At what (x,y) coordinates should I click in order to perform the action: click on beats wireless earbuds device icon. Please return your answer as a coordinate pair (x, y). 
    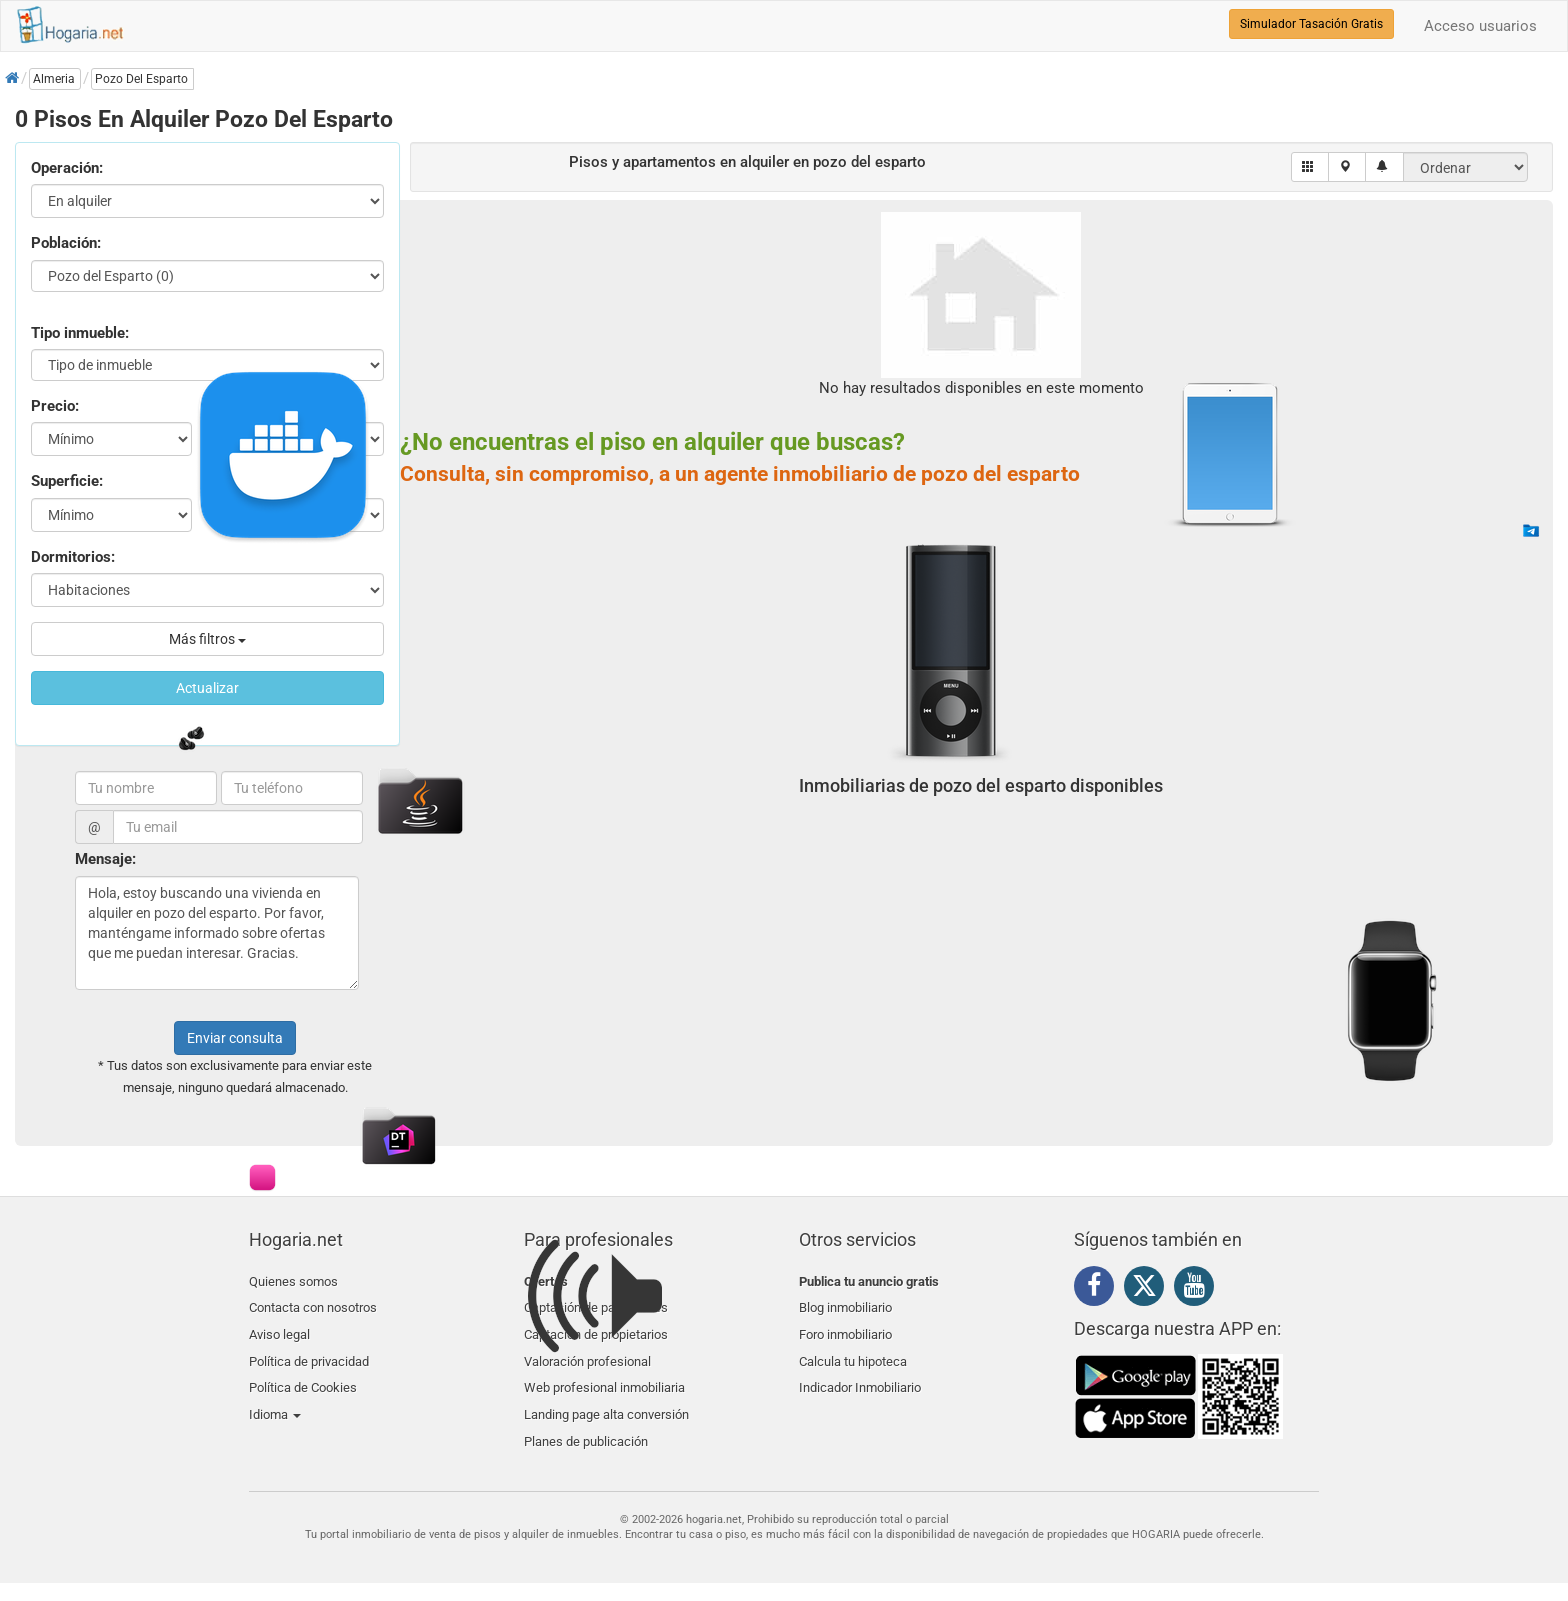
    Looking at the image, I should click on (191, 738).